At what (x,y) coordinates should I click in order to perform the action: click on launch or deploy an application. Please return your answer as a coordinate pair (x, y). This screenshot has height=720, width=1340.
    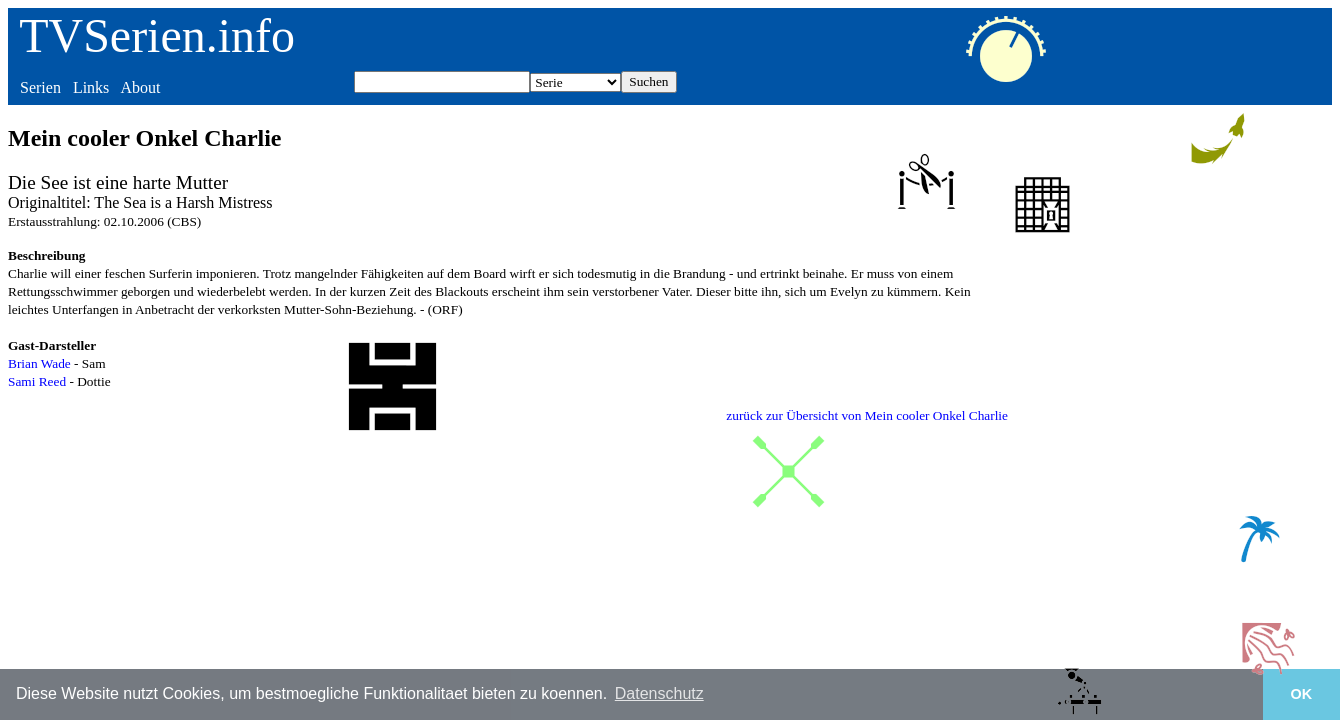
    Looking at the image, I should click on (1218, 137).